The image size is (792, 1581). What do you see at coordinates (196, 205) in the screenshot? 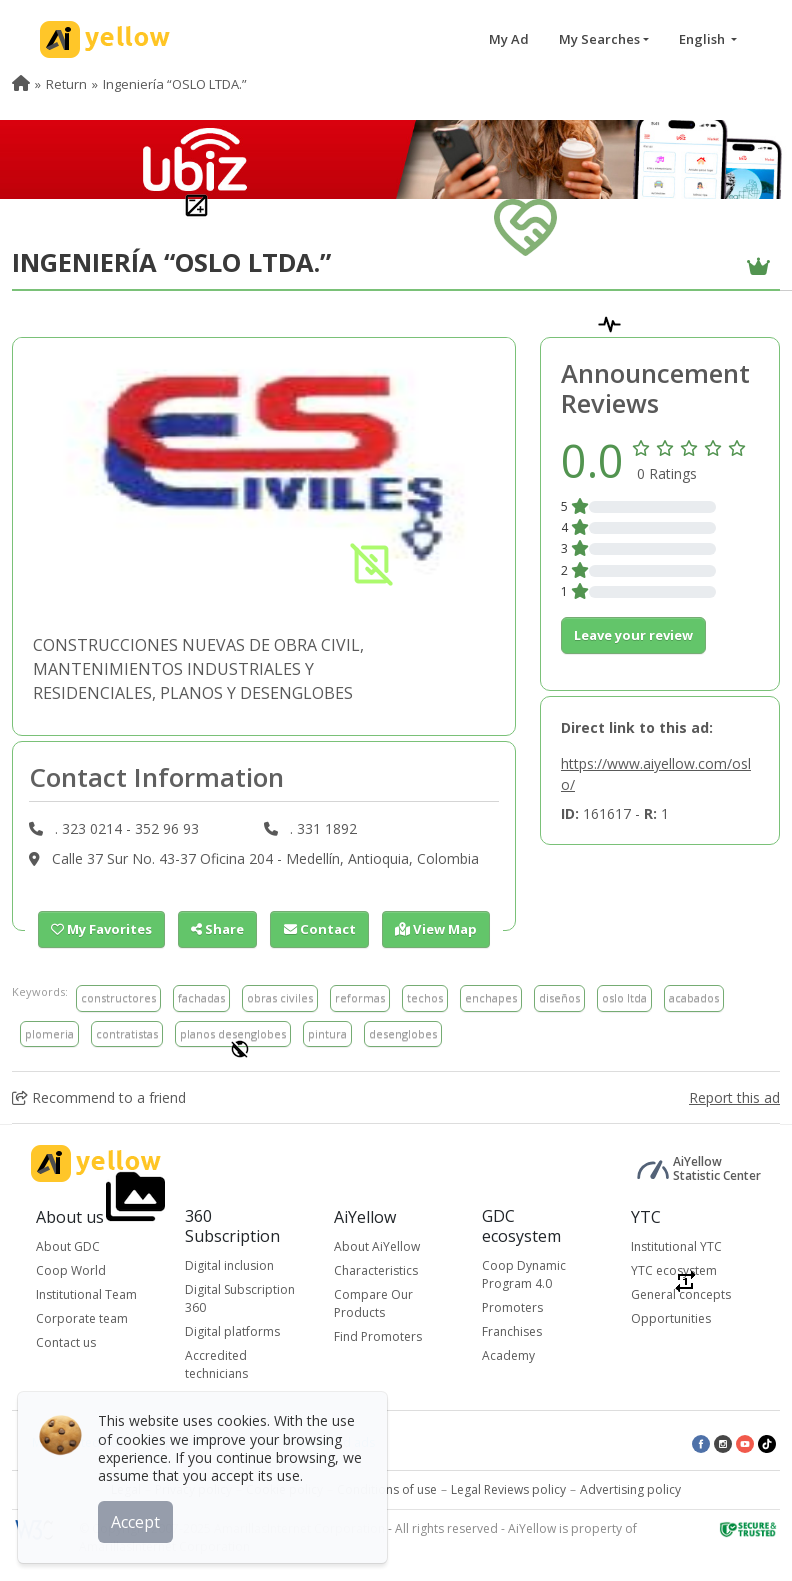
I see `adjust image exposure settings` at bounding box center [196, 205].